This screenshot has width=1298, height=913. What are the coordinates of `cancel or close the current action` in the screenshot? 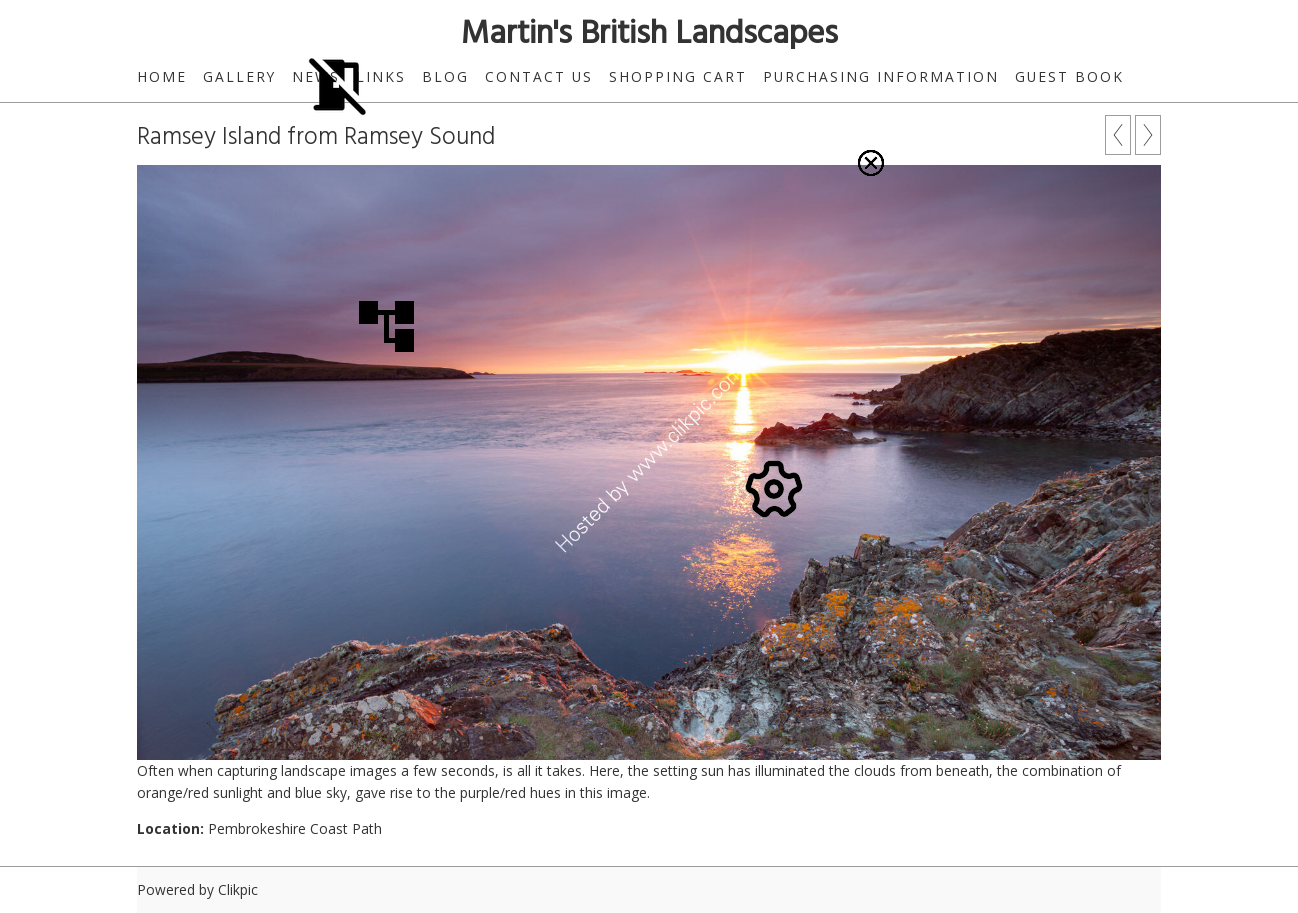 It's located at (871, 163).